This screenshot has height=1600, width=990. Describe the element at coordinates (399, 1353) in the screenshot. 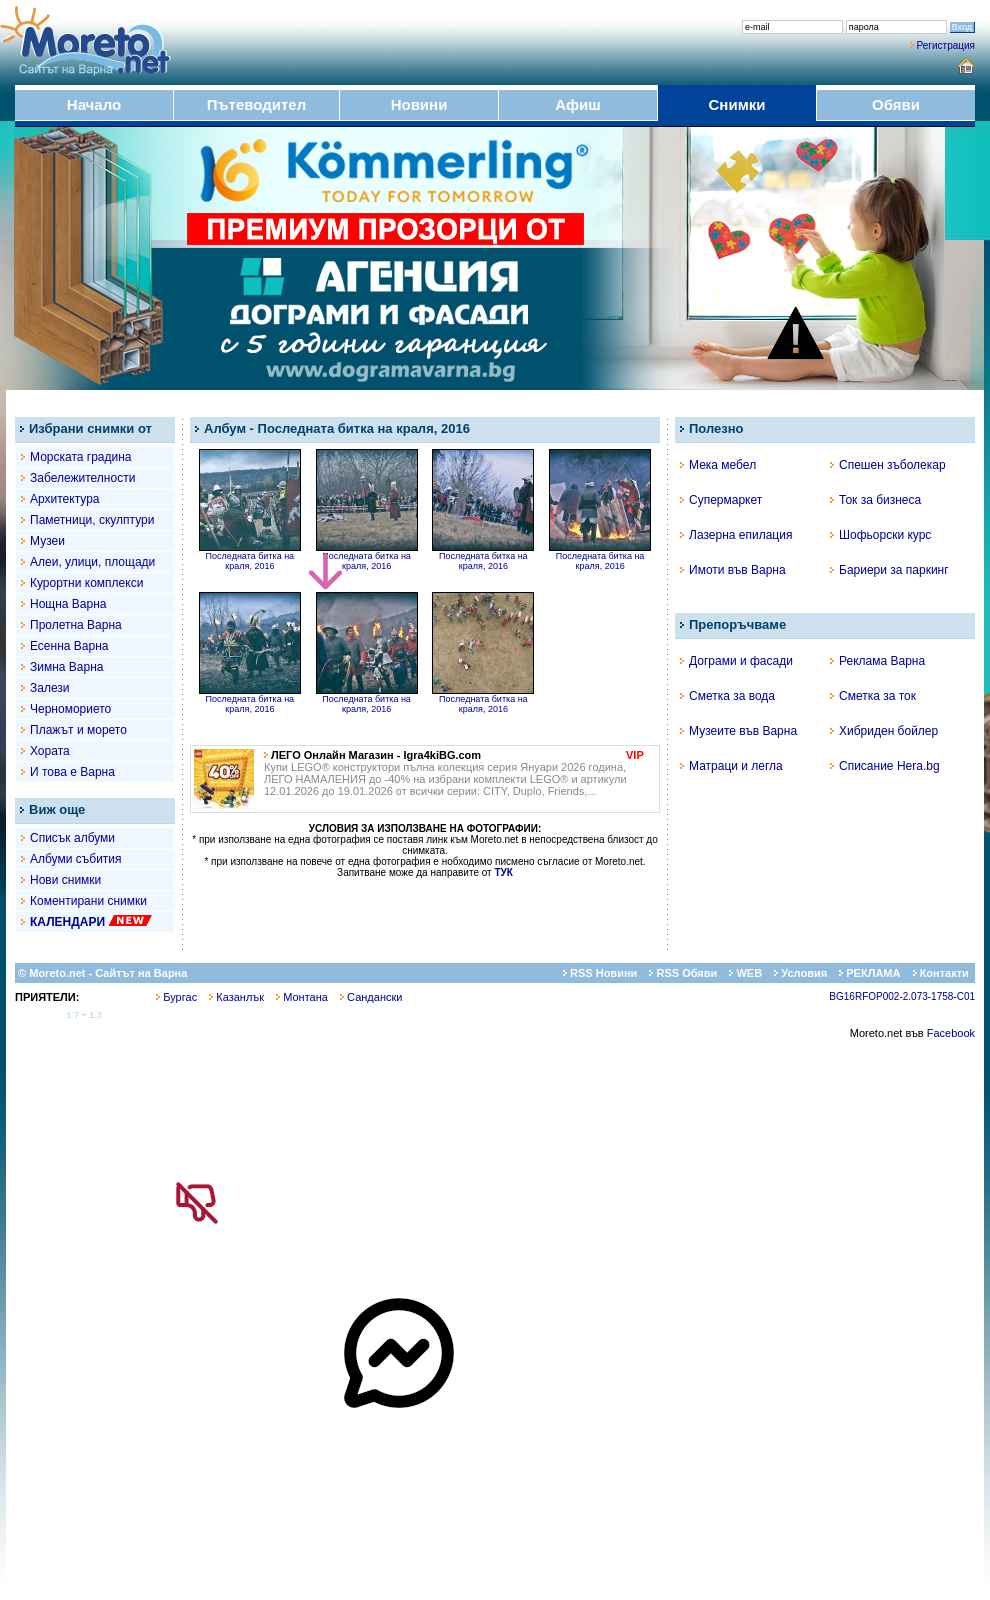

I see `open Facebook Messenger app` at that location.